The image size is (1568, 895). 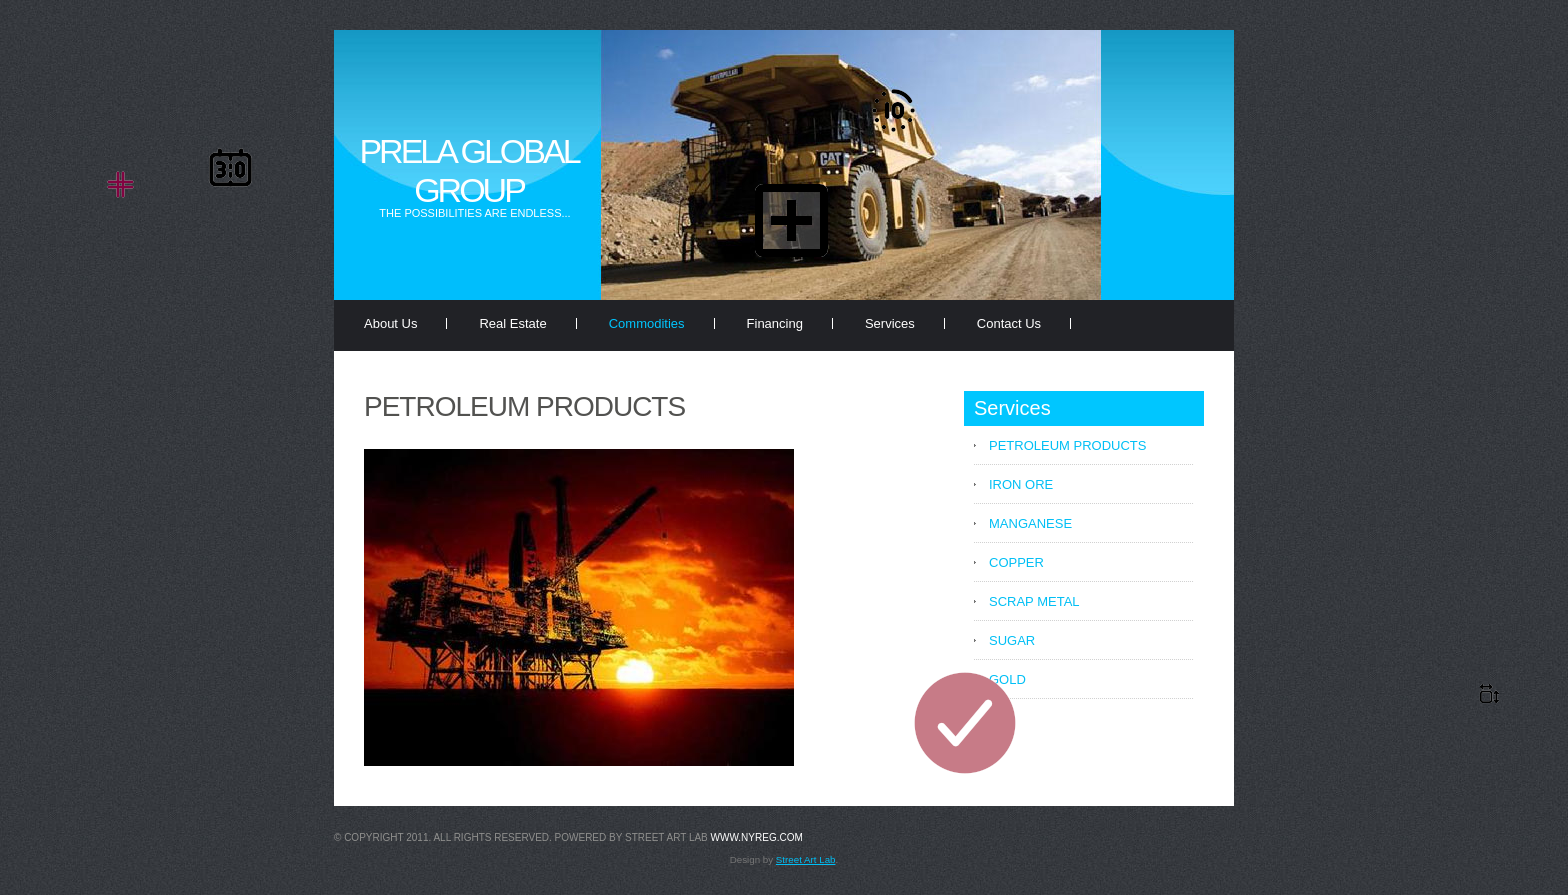 I want to click on set a 10-second timer or countdown, so click(x=893, y=110).